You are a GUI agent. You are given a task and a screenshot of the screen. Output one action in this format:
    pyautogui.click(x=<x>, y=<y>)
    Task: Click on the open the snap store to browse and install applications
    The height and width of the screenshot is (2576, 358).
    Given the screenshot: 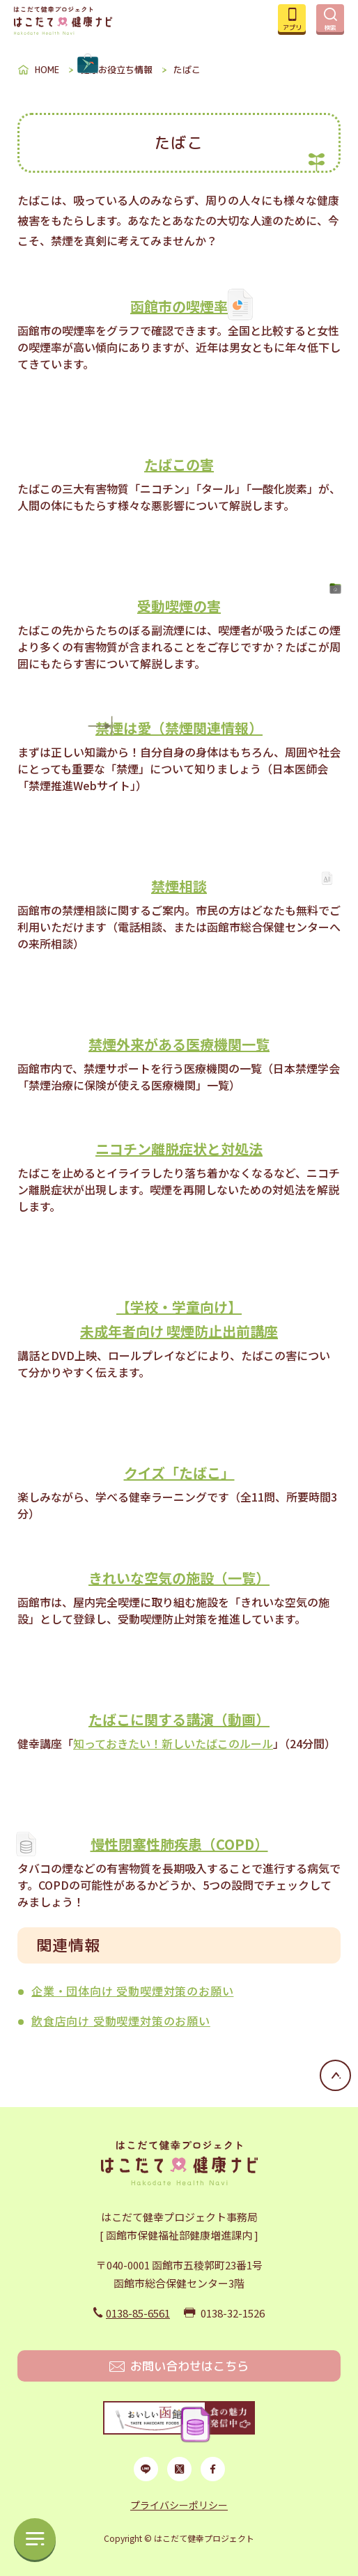 What is the action you would take?
    pyautogui.click(x=88, y=65)
    